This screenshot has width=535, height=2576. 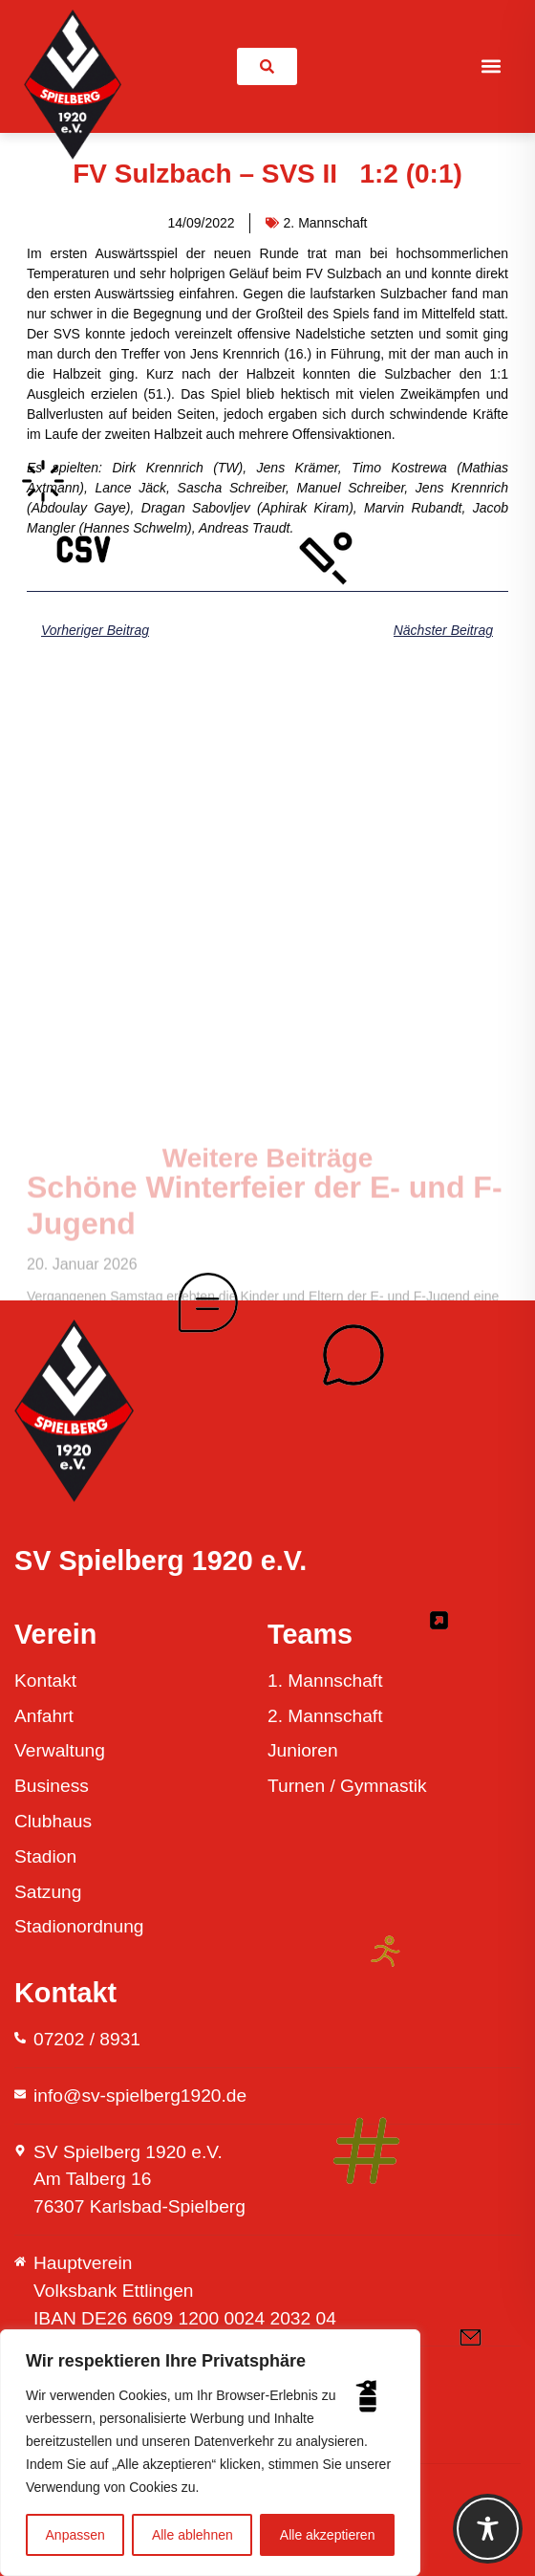 What do you see at coordinates (206, 1303) in the screenshot?
I see `open chat or messaging` at bounding box center [206, 1303].